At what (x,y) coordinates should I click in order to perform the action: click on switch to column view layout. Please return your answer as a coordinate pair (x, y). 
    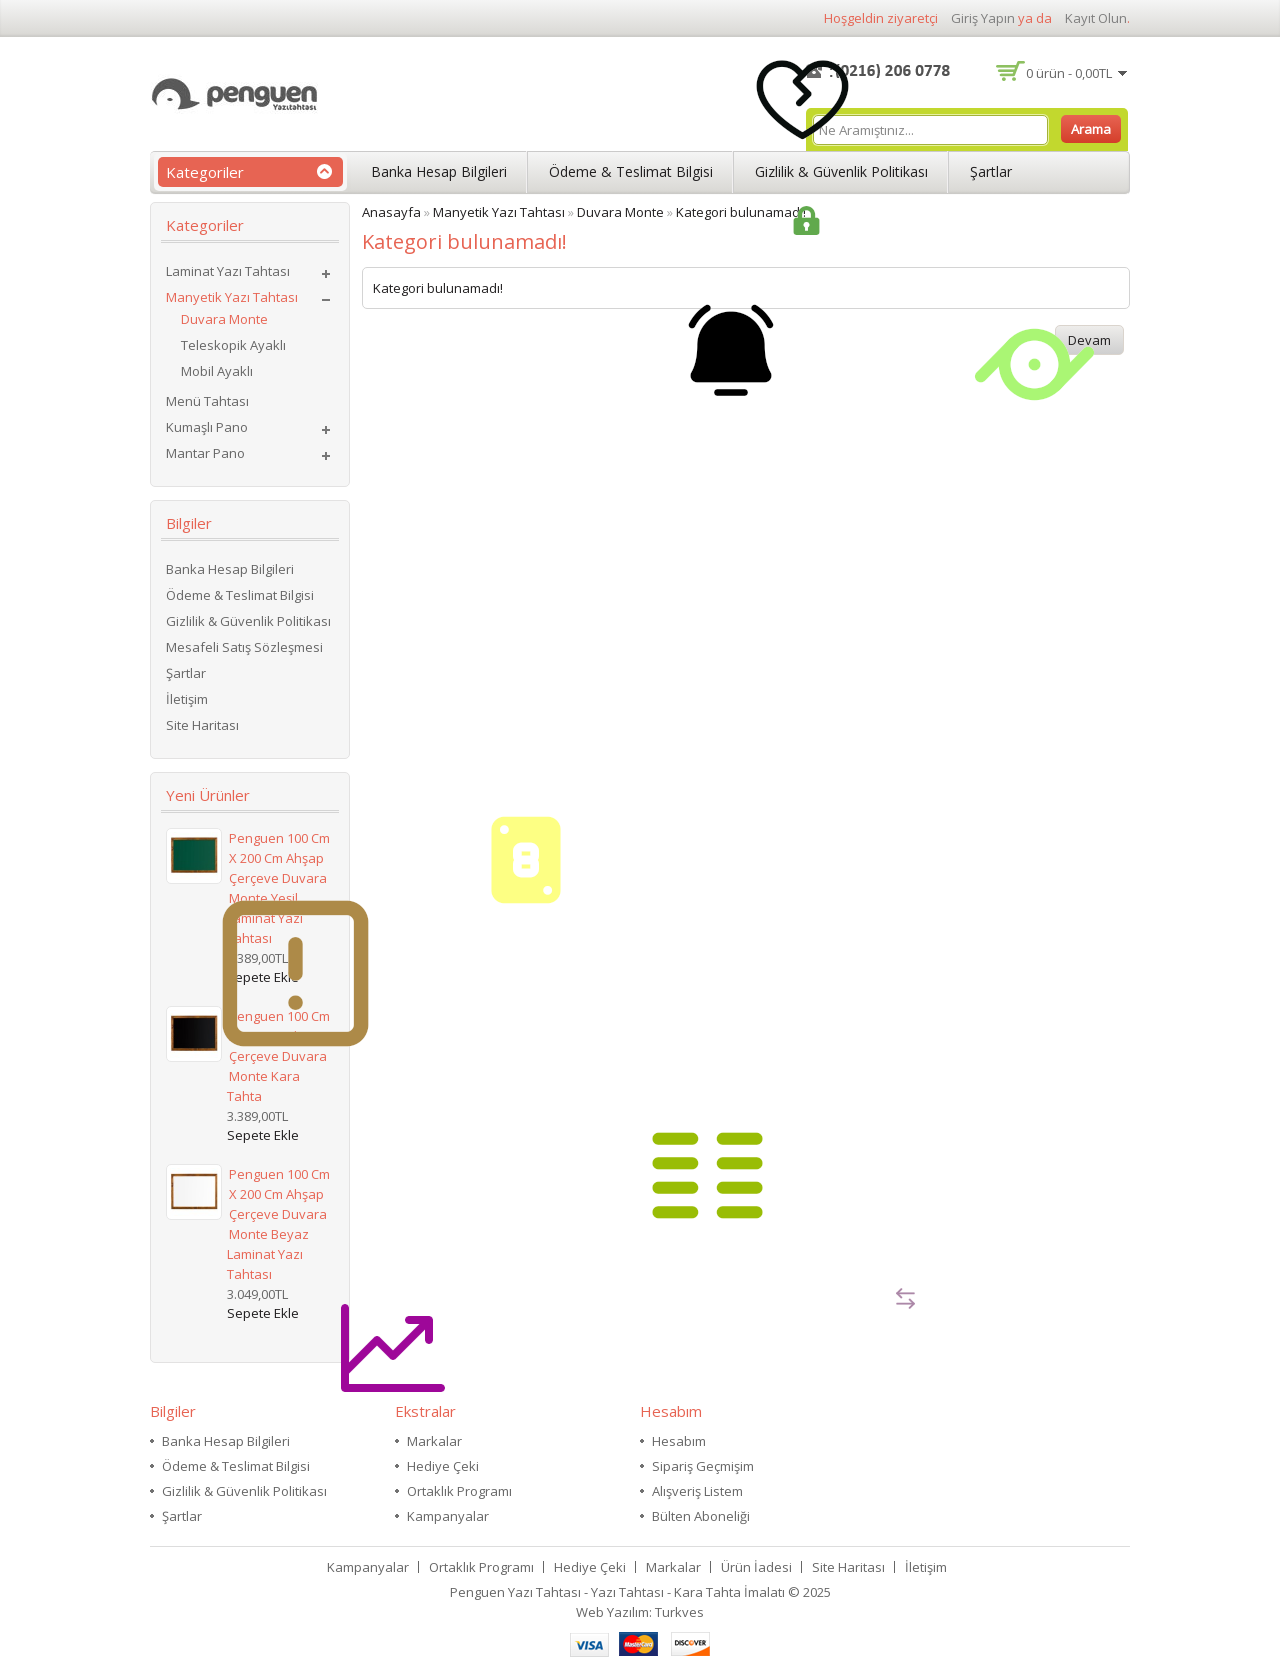
    Looking at the image, I should click on (707, 1175).